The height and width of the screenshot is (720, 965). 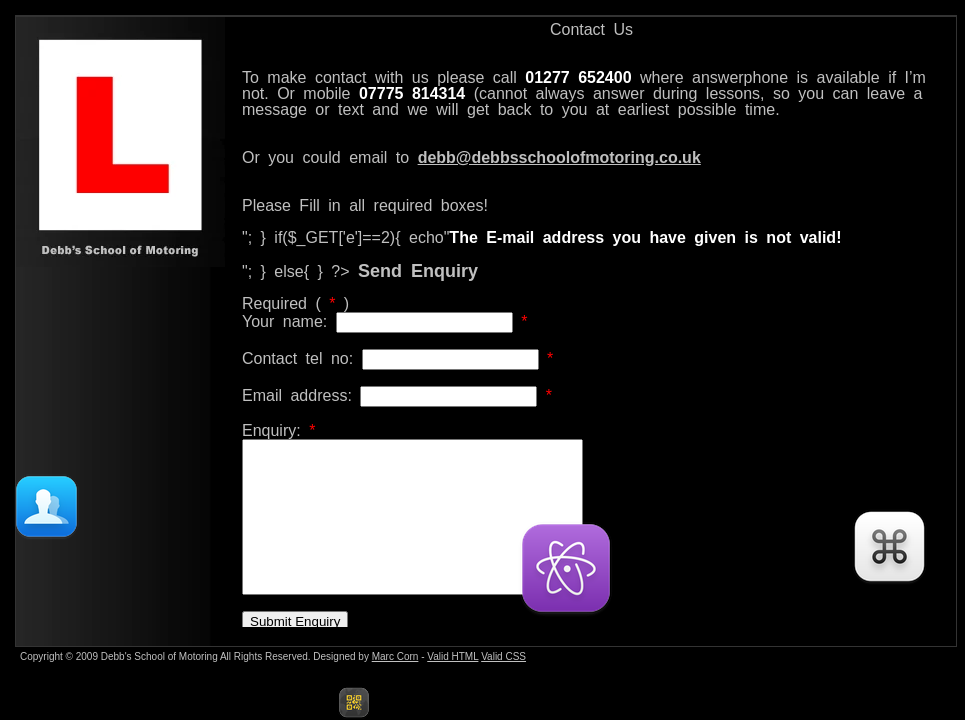 What do you see at coordinates (889, 546) in the screenshot?
I see `open onboard on-screen keyboard app` at bounding box center [889, 546].